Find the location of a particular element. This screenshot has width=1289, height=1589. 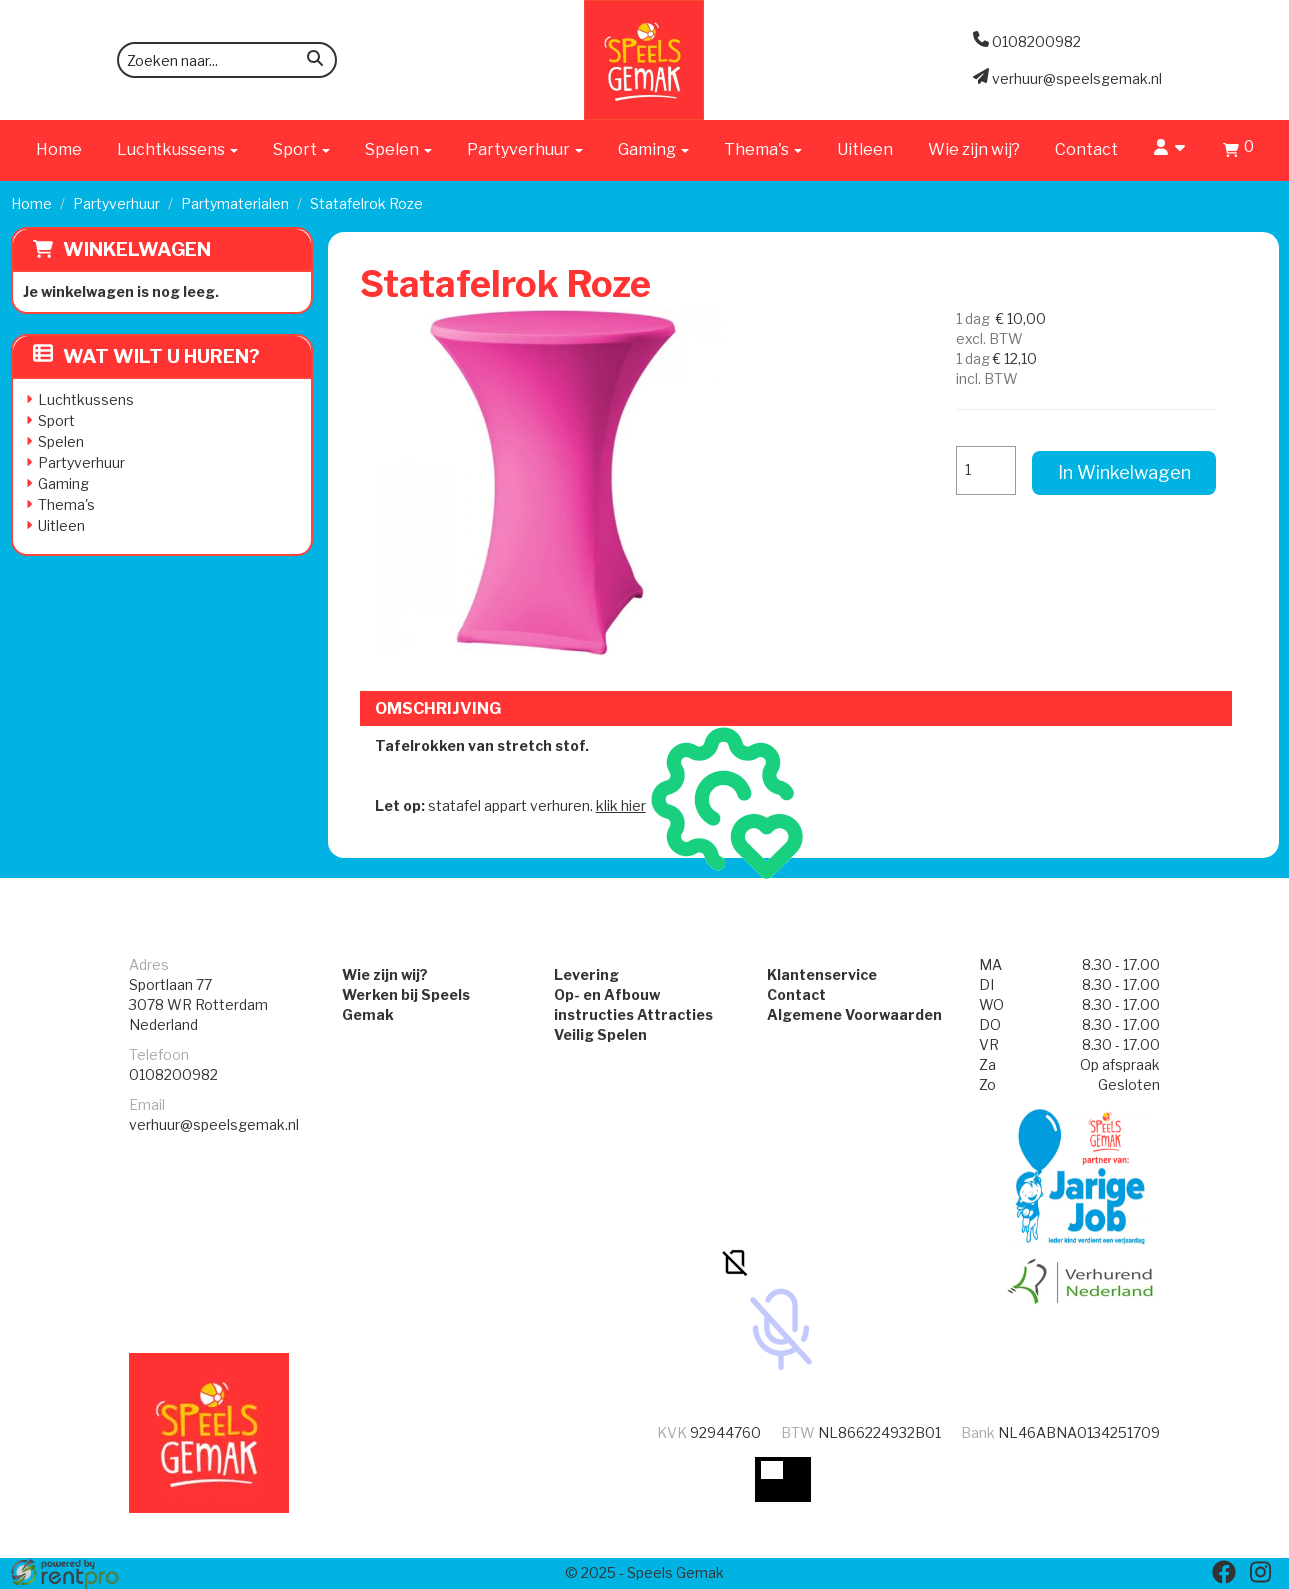

view featured video content is located at coordinates (783, 1479).